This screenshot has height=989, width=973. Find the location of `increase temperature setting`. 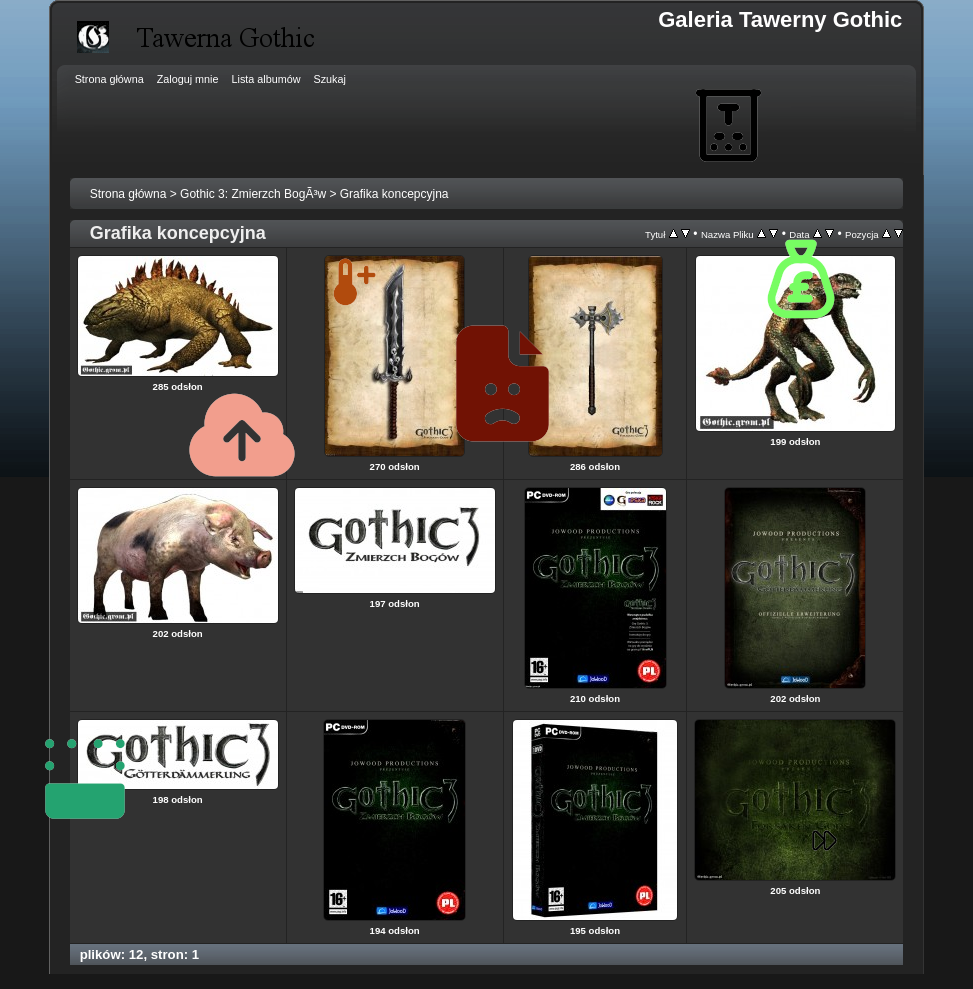

increase temperature setting is located at coordinates (350, 282).